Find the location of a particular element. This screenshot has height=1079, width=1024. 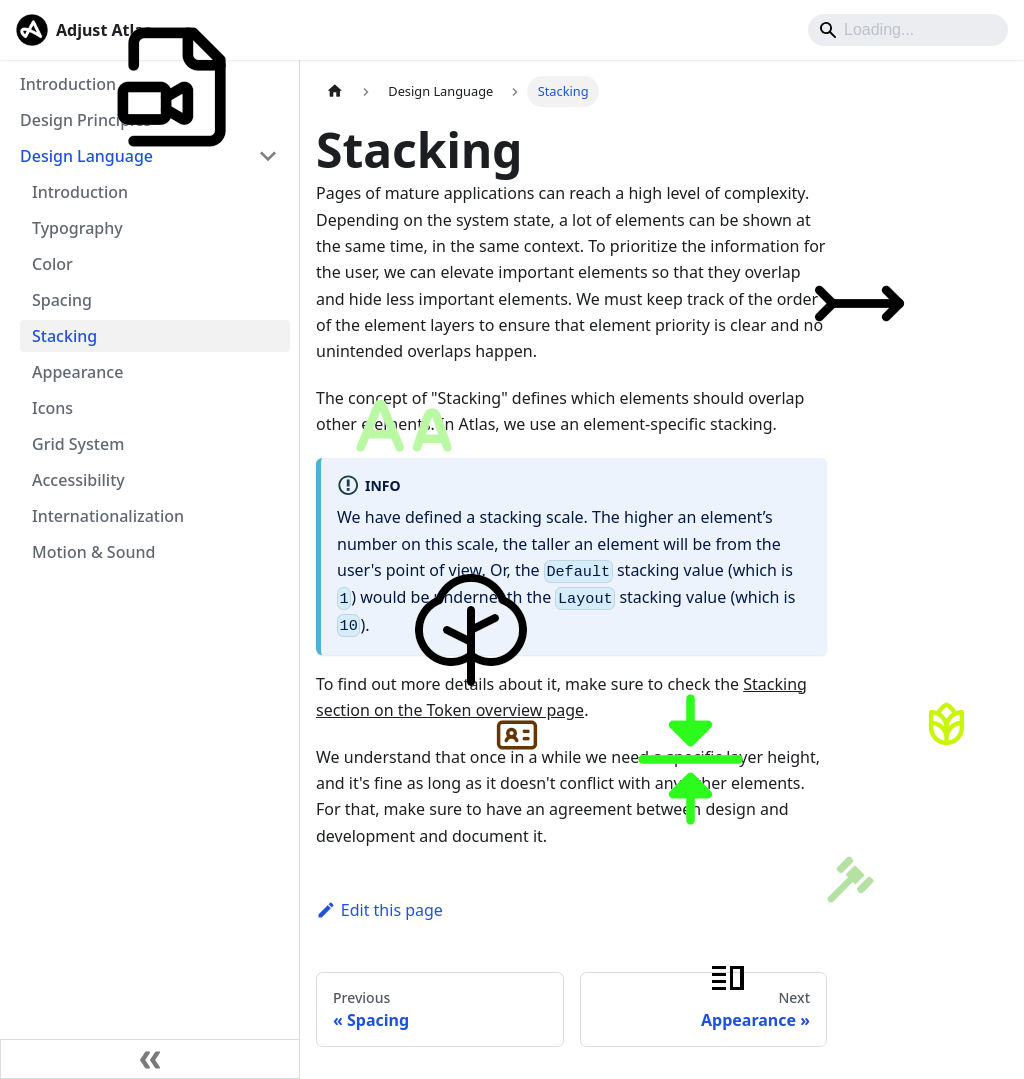

open a video file is located at coordinates (177, 87).